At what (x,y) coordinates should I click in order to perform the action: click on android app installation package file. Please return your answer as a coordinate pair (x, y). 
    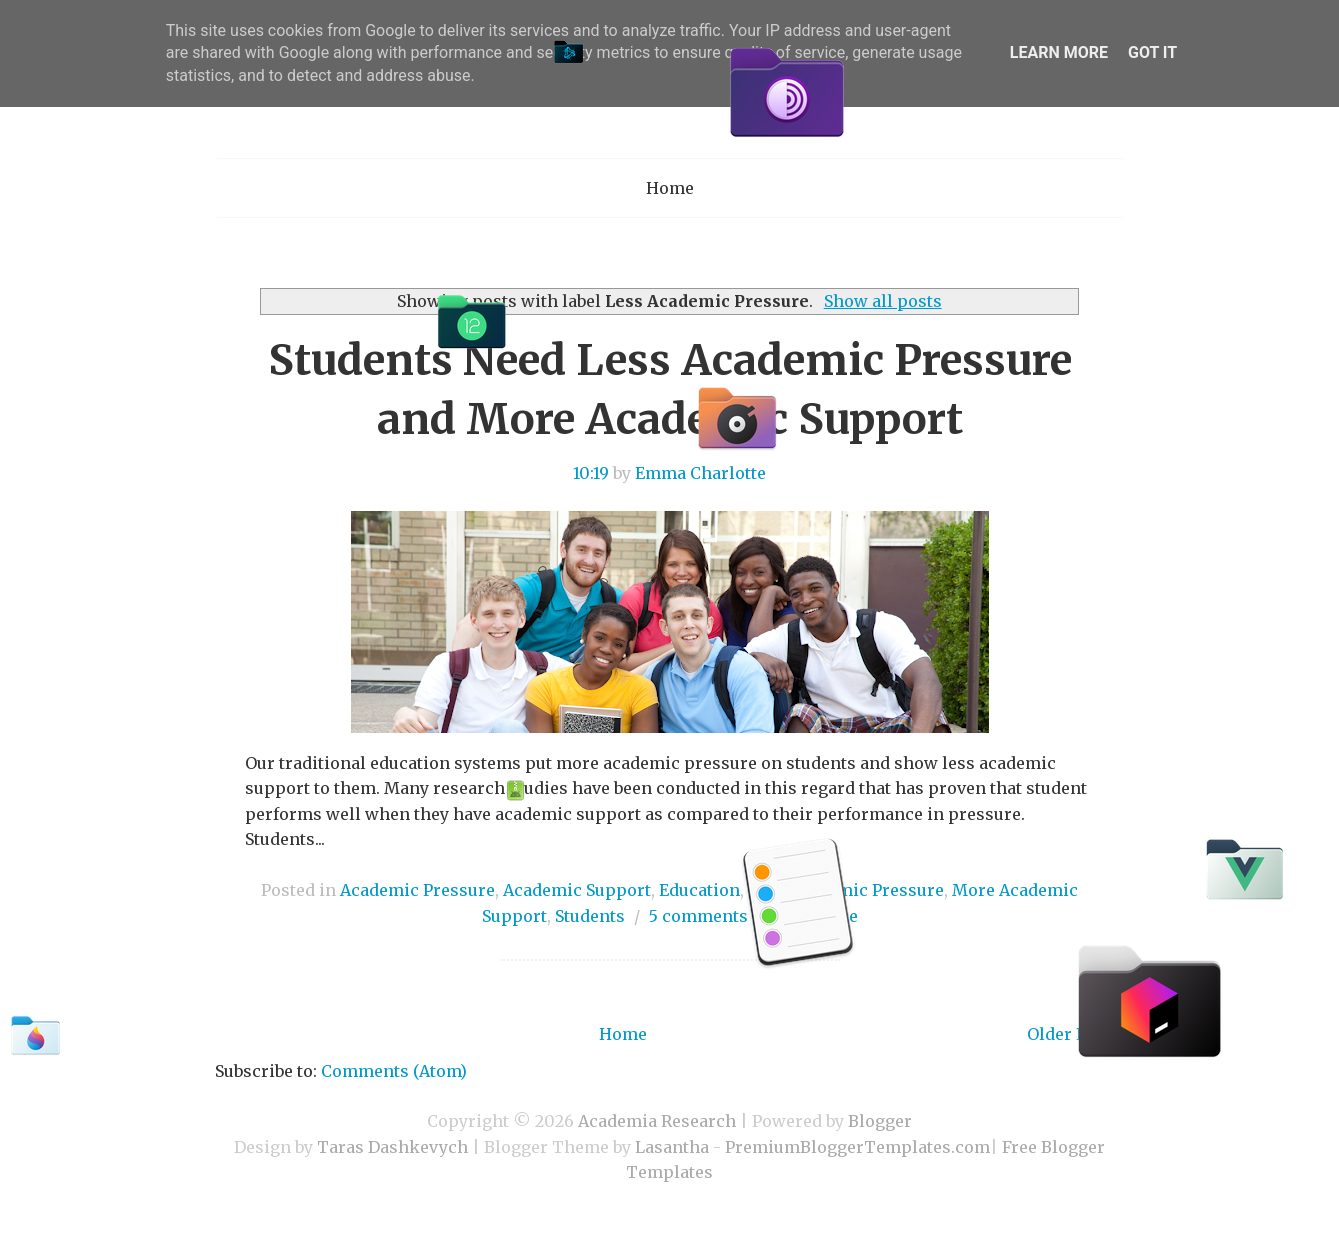
    Looking at the image, I should click on (515, 790).